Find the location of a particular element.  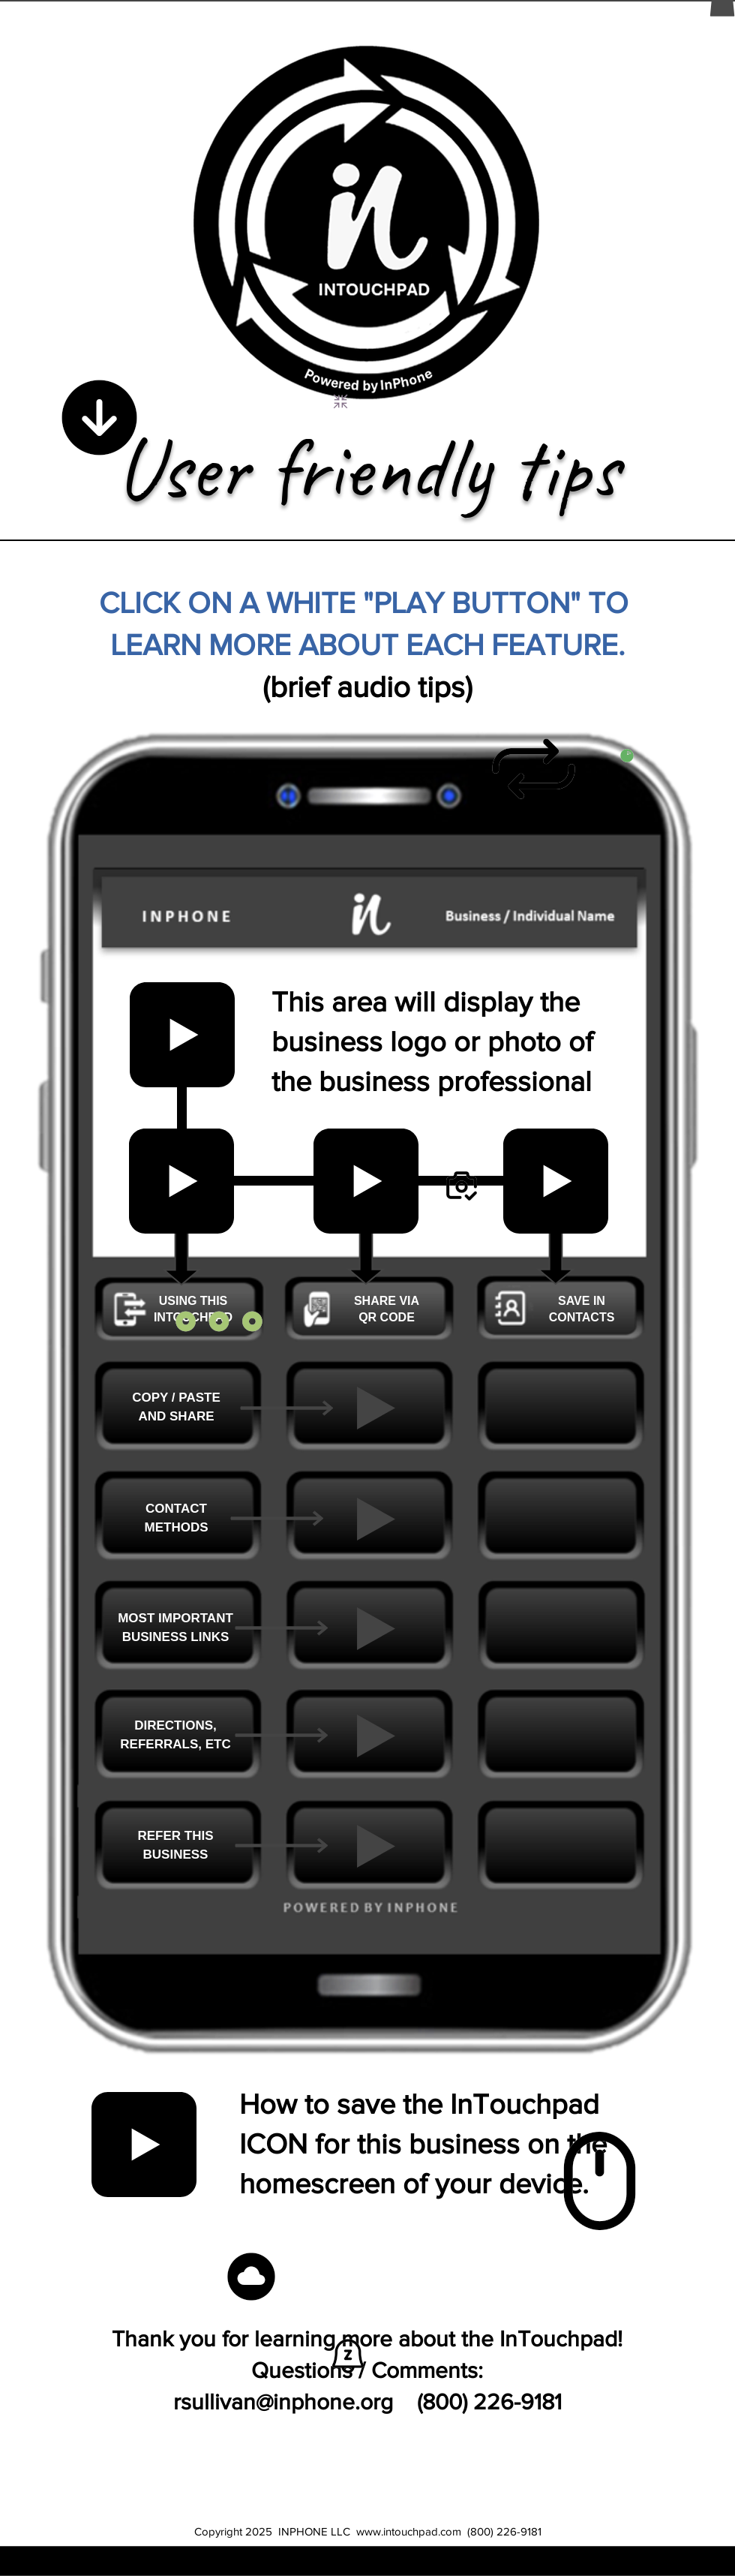

exit fullscreen mode is located at coordinates (340, 401).